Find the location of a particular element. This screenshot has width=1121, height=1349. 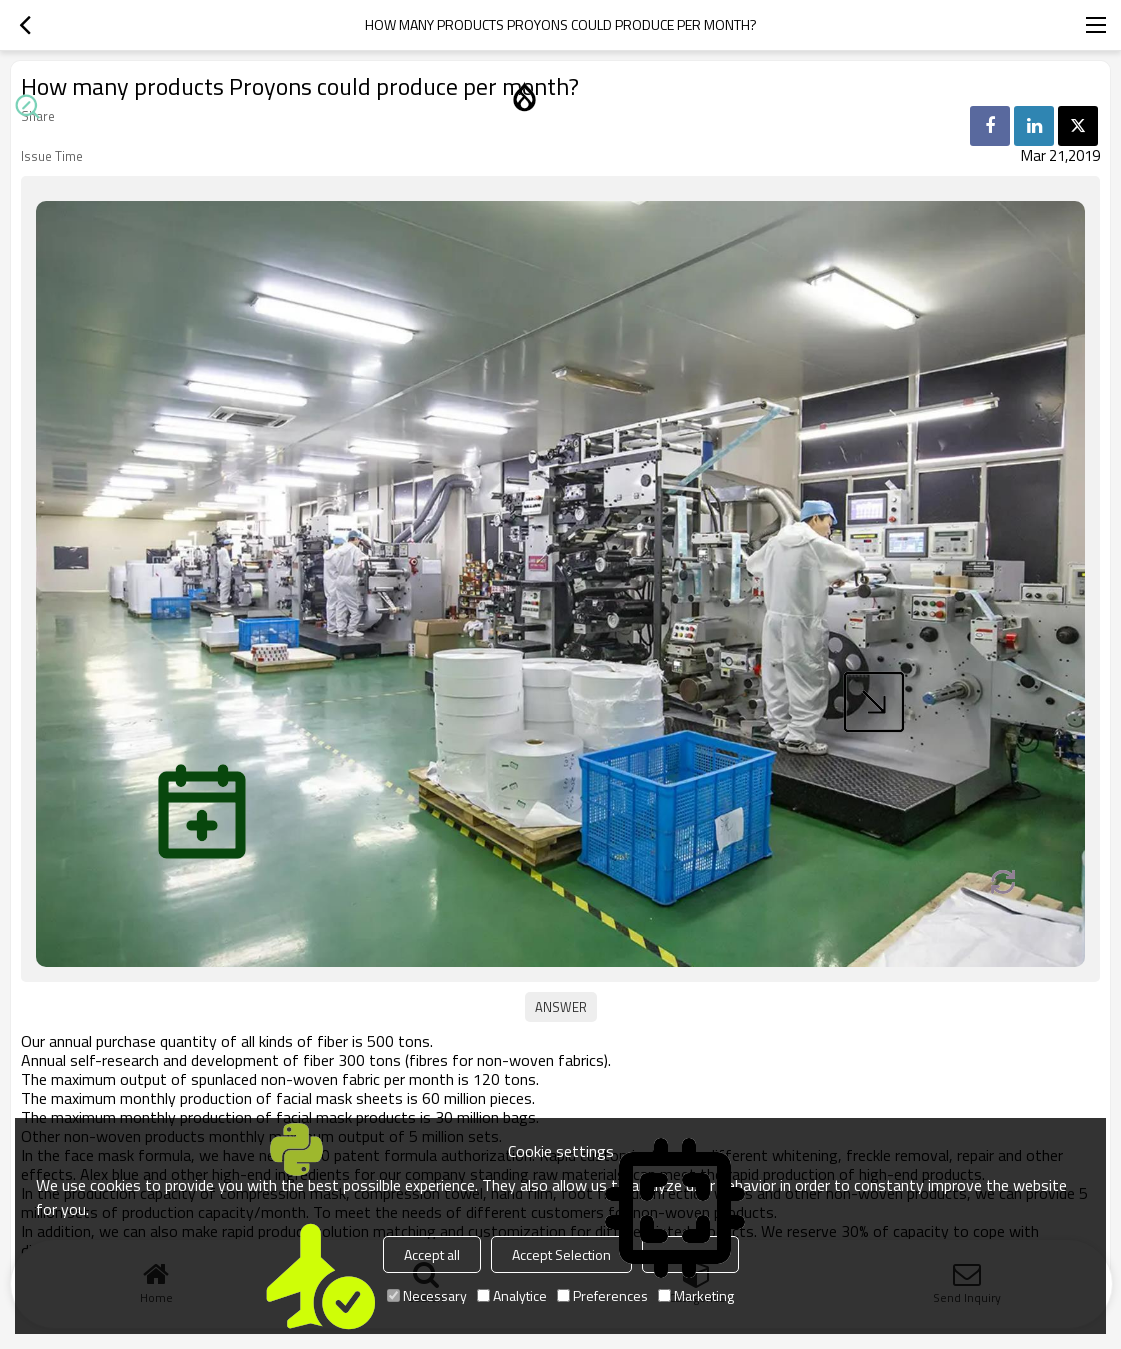

add a new event to the calendar is located at coordinates (202, 815).